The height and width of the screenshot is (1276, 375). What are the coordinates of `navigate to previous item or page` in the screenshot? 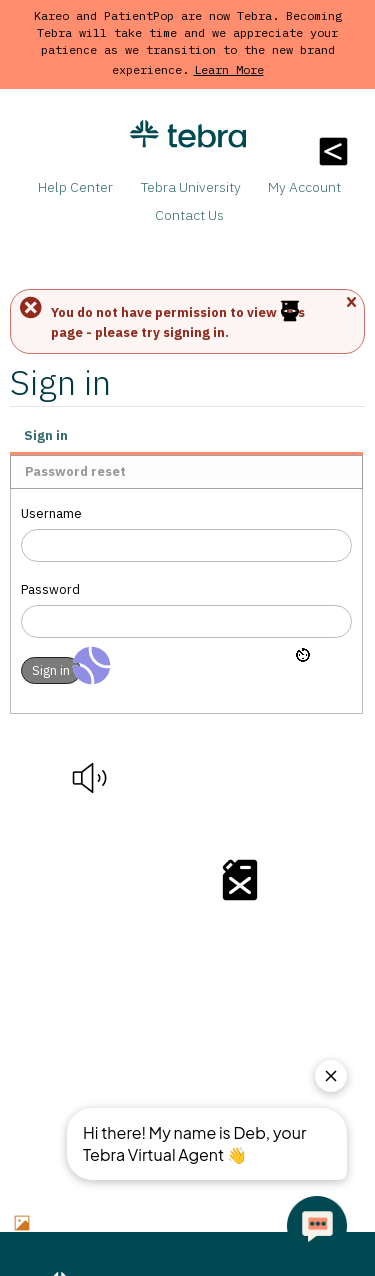 It's located at (333, 151).